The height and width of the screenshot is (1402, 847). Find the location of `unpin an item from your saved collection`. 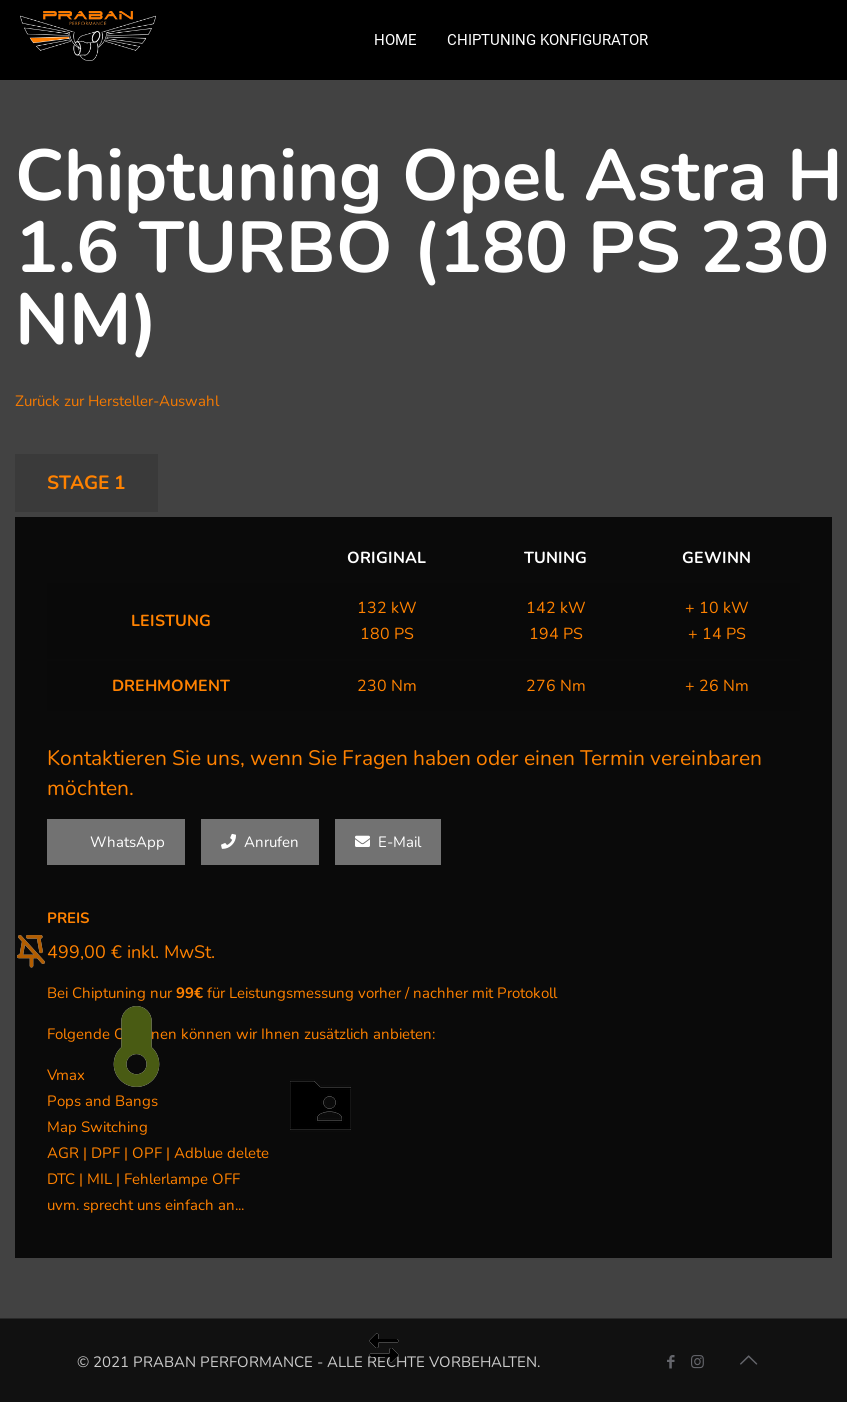

unpin an item from your saved collection is located at coordinates (31, 949).